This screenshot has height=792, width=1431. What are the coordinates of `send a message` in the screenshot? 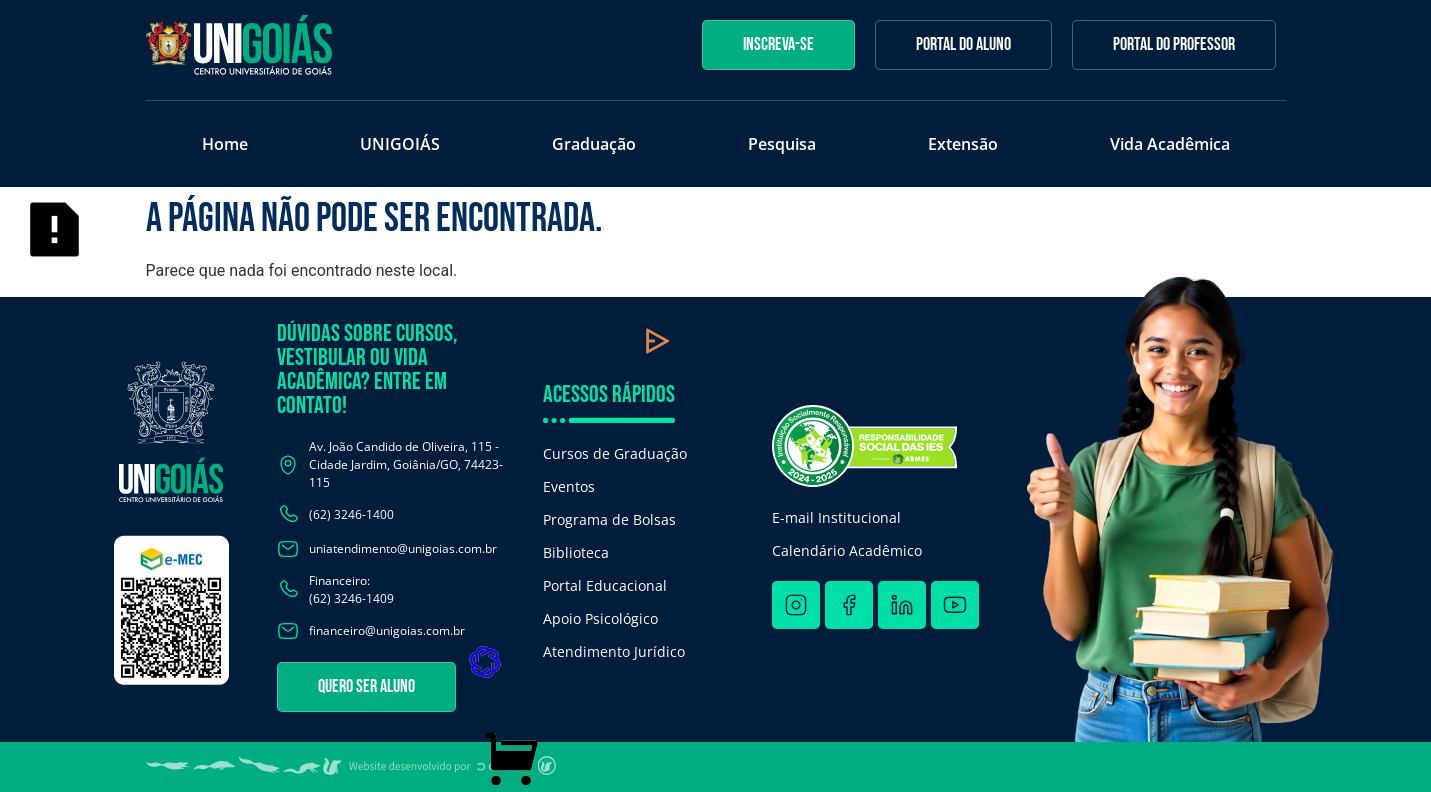 It's located at (657, 341).